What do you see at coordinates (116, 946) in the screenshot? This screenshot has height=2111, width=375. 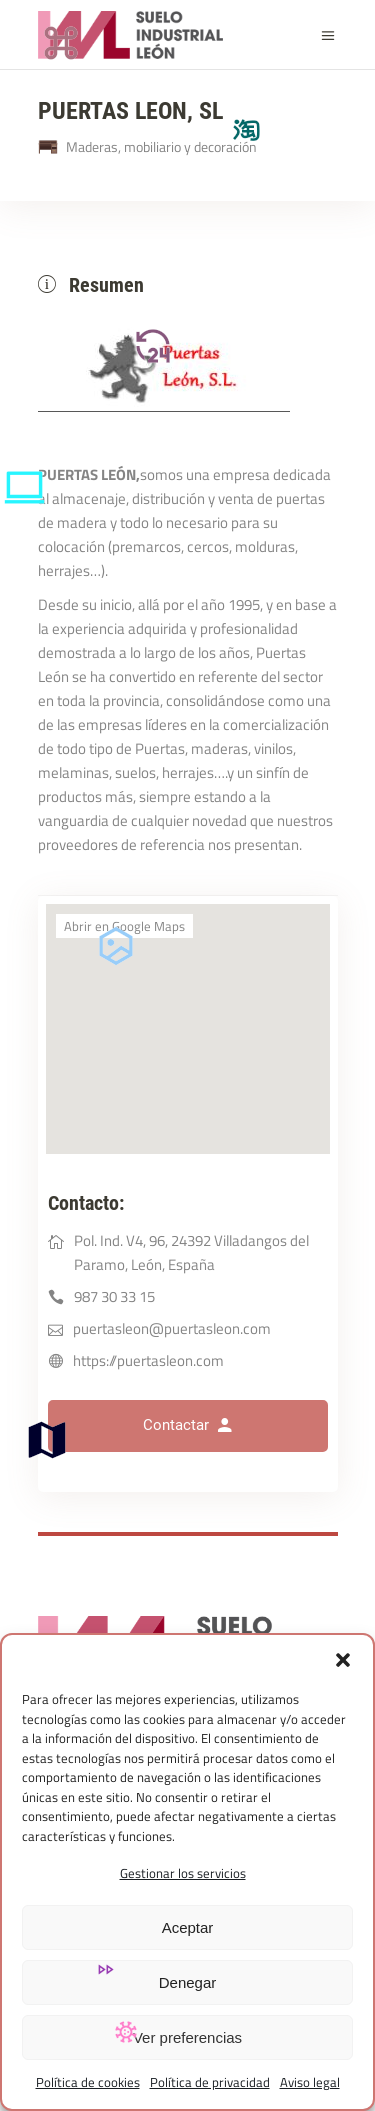 I see `view NFT collection or digital assets` at bounding box center [116, 946].